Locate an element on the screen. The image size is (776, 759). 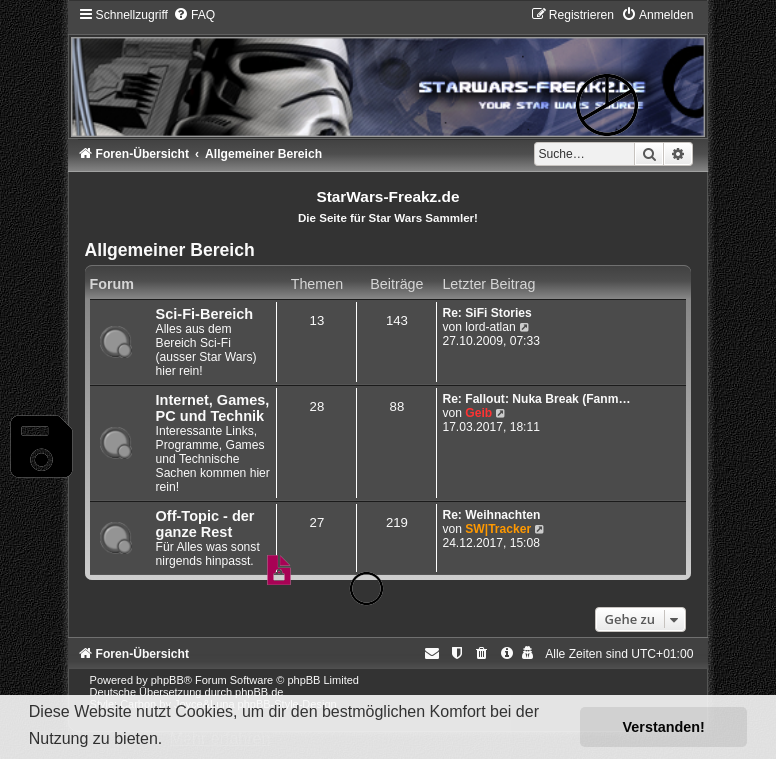
save current file or document is located at coordinates (41, 446).